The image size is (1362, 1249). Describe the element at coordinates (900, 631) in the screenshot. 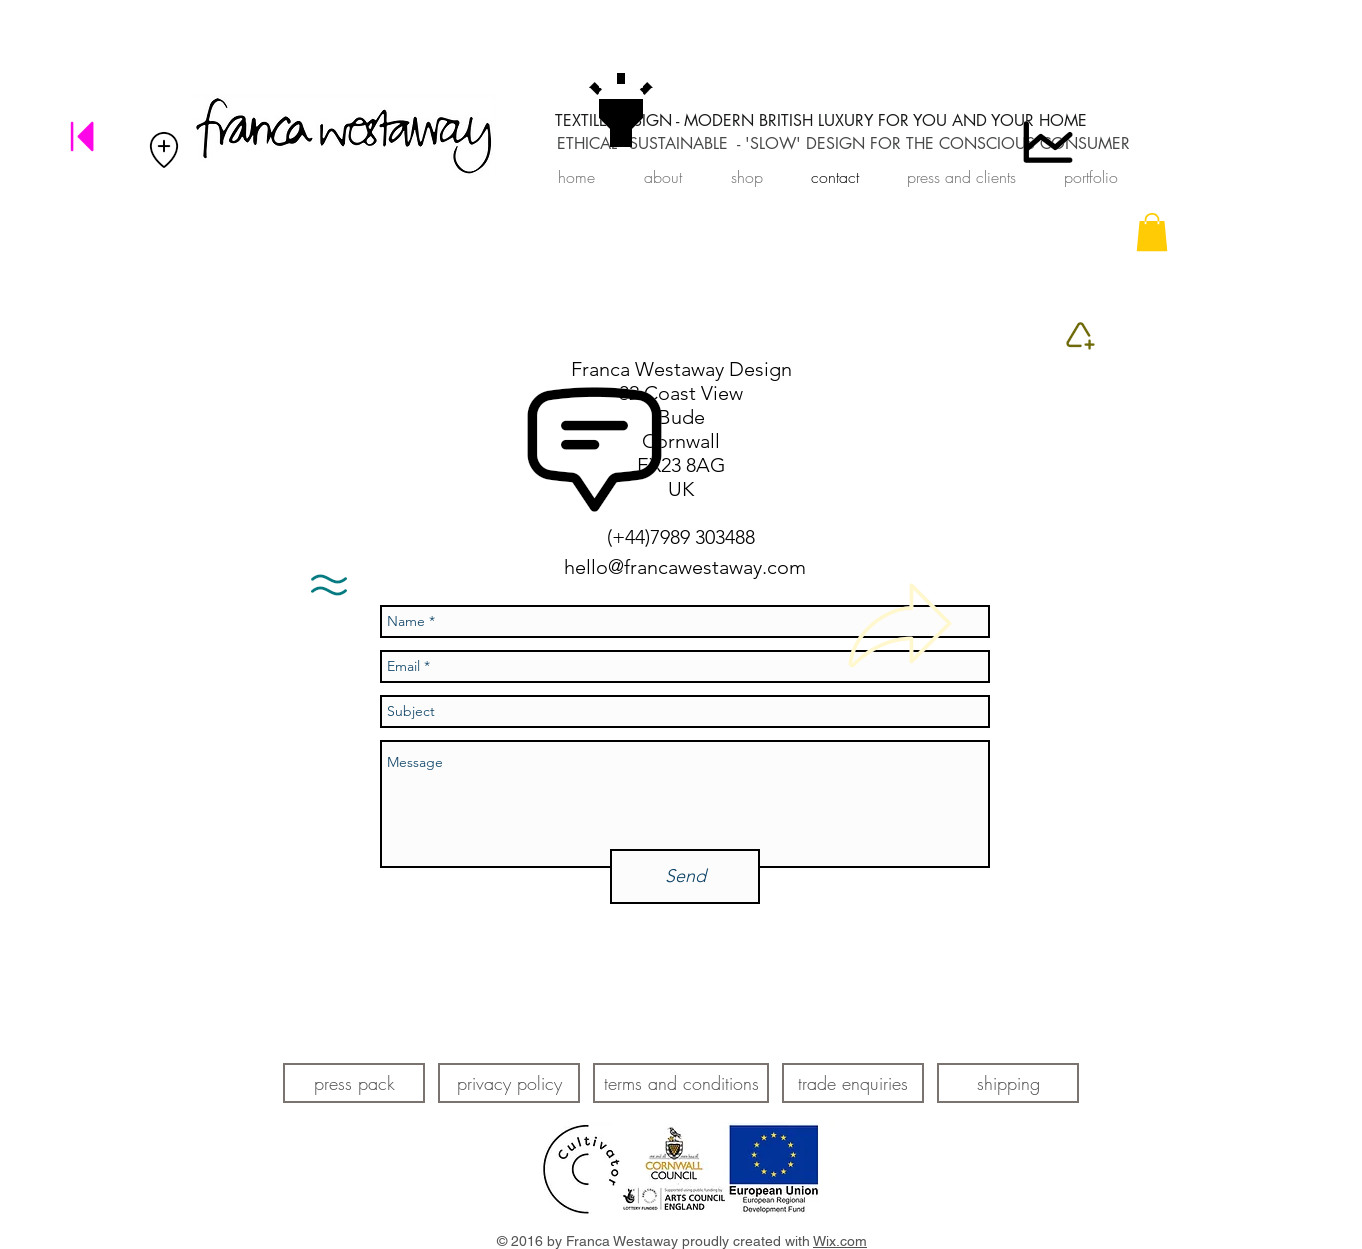

I see `share this content` at that location.